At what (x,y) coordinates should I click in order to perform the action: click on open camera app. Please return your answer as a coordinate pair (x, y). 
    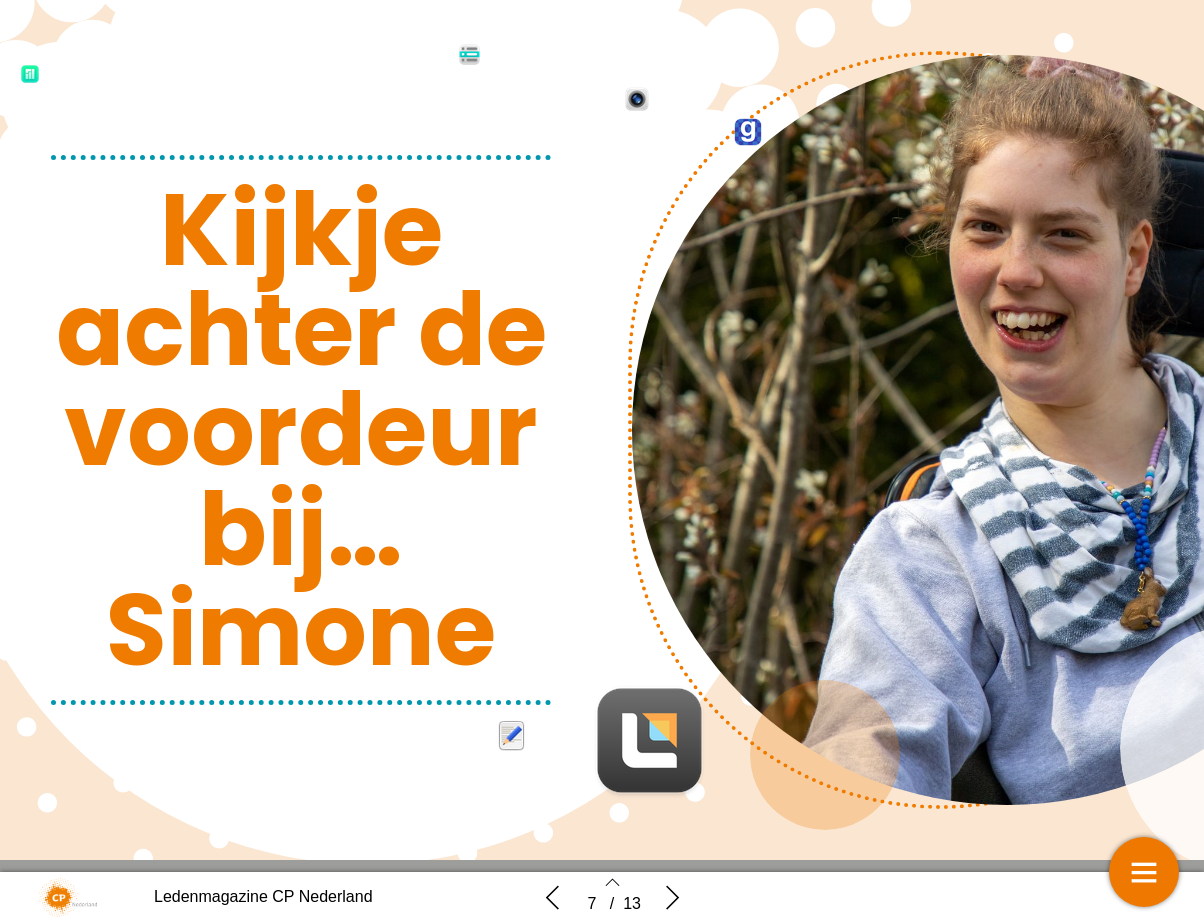
    Looking at the image, I should click on (637, 99).